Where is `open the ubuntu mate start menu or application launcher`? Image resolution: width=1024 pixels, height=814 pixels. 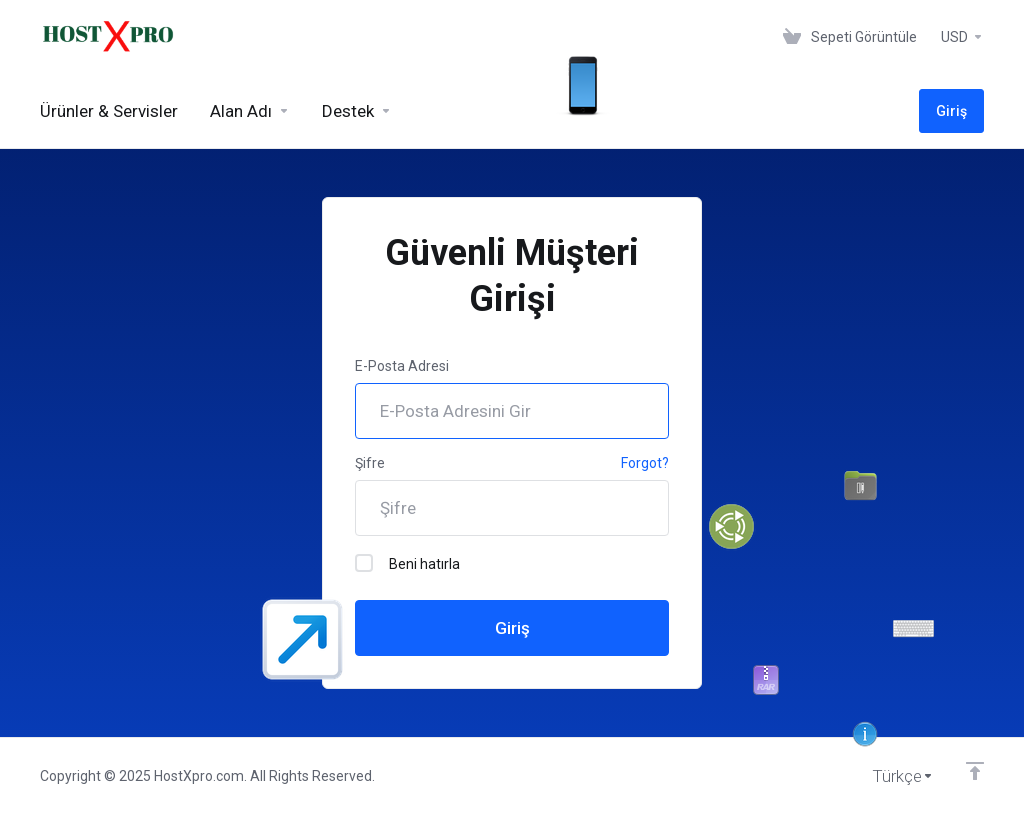
open the ubuntu mate start menu or application launcher is located at coordinates (731, 526).